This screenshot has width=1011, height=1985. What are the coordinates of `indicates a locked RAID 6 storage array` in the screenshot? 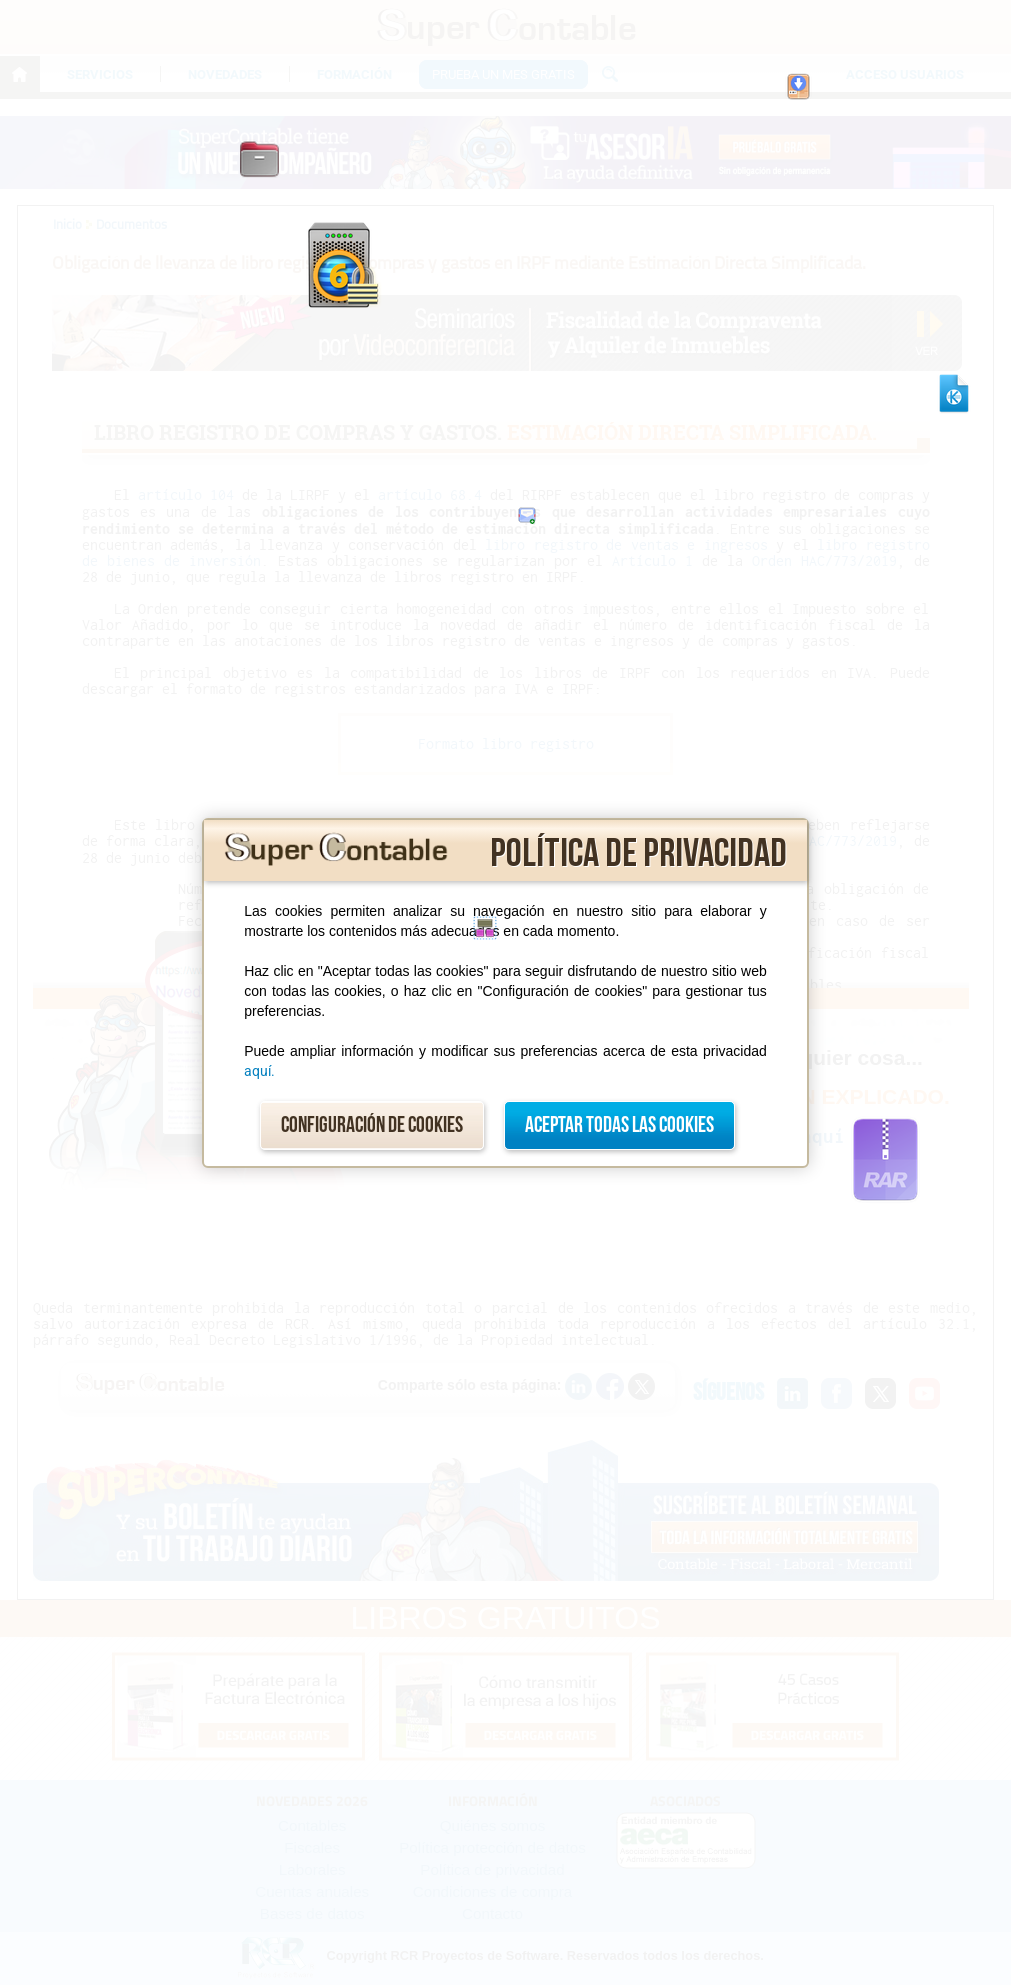 It's located at (339, 265).